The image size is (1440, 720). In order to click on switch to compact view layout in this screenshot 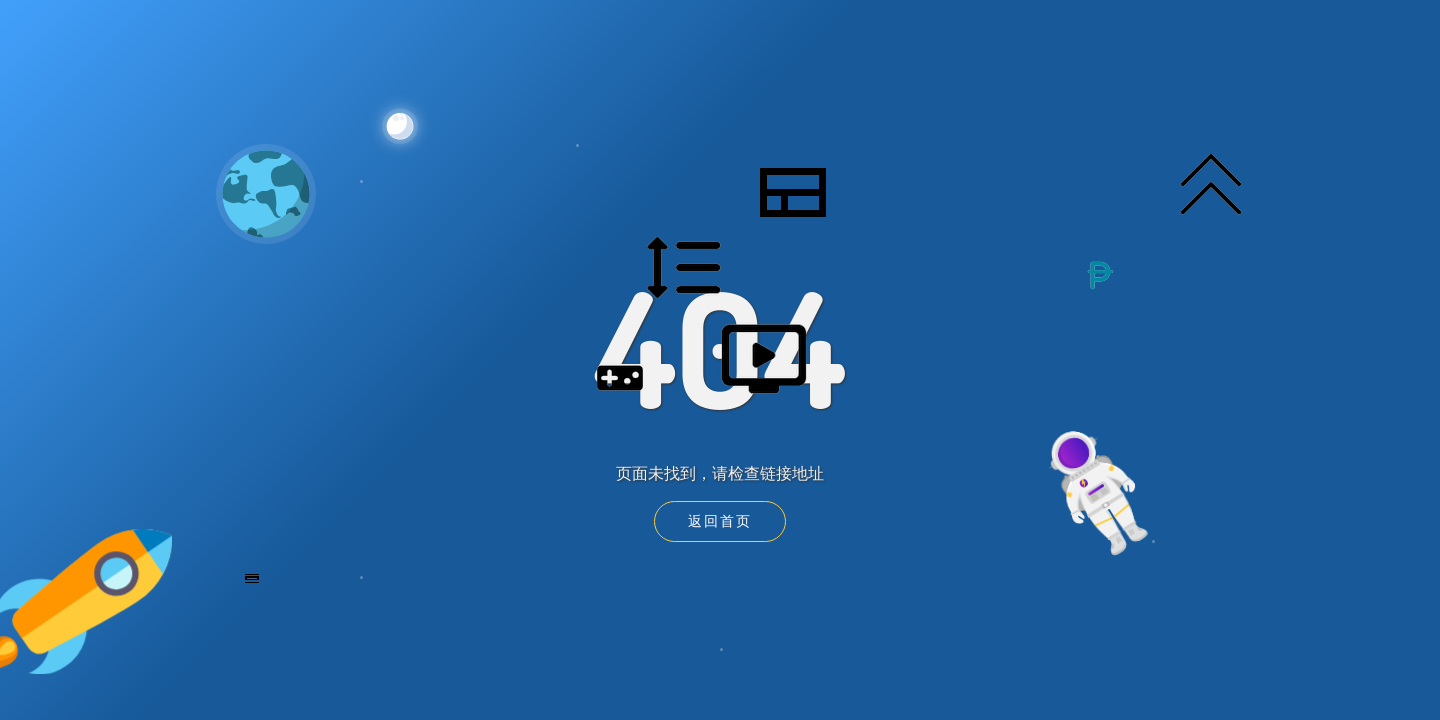, I will do `click(791, 192)`.